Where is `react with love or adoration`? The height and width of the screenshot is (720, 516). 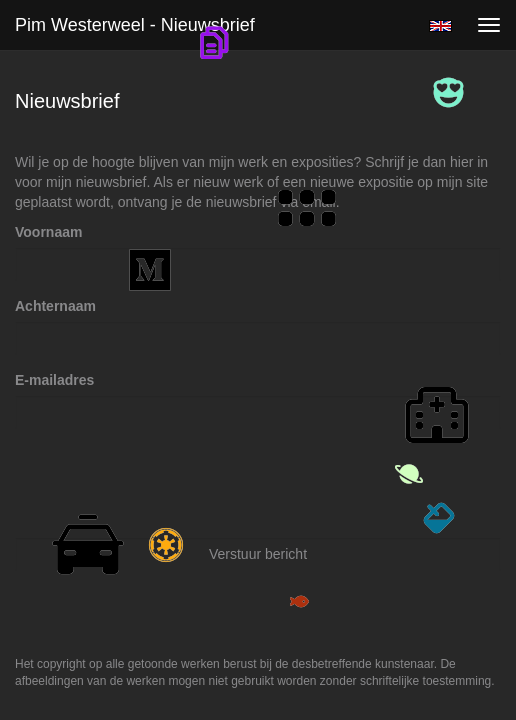
react with love or adoration is located at coordinates (448, 92).